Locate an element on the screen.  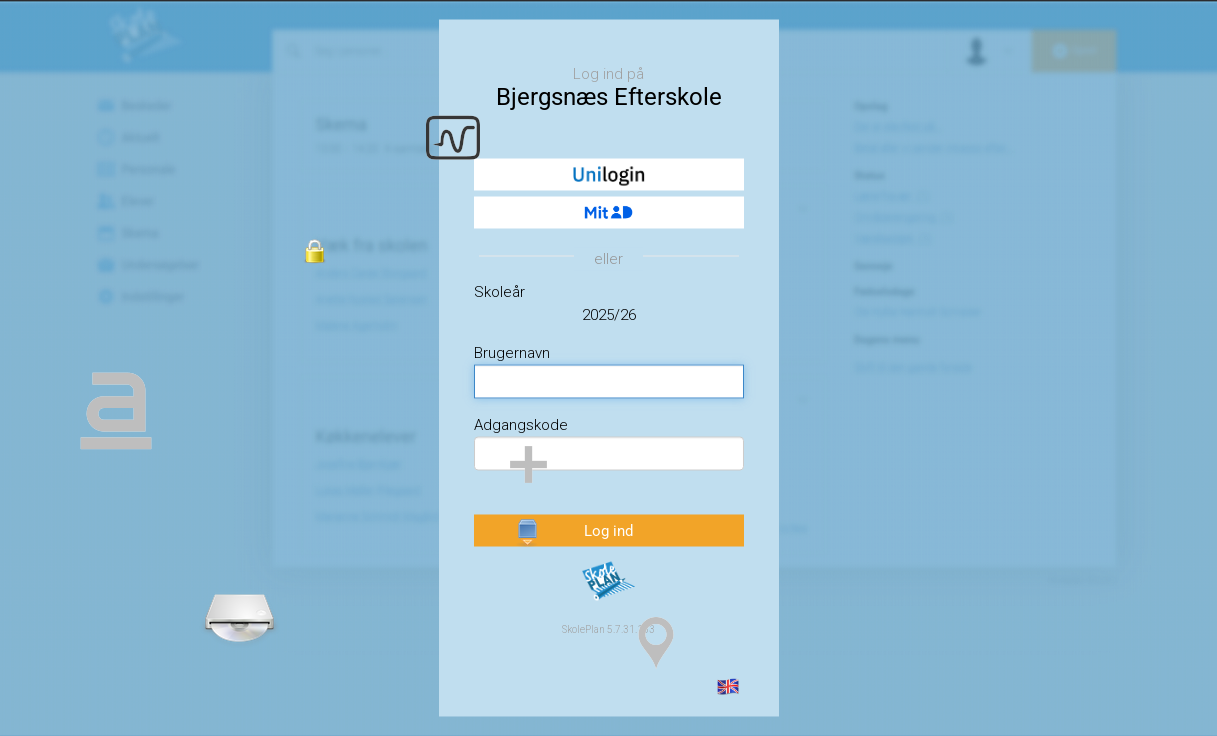
mark or save a location on the map is located at coordinates (656, 645).